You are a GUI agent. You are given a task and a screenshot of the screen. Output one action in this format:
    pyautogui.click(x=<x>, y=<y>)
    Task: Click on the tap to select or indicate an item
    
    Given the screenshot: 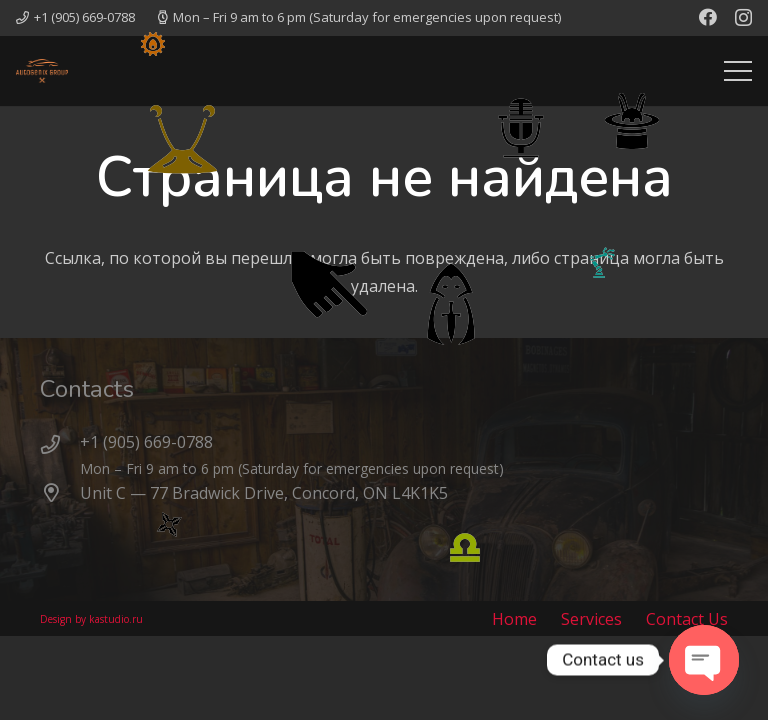 What is the action you would take?
    pyautogui.click(x=329, y=288)
    